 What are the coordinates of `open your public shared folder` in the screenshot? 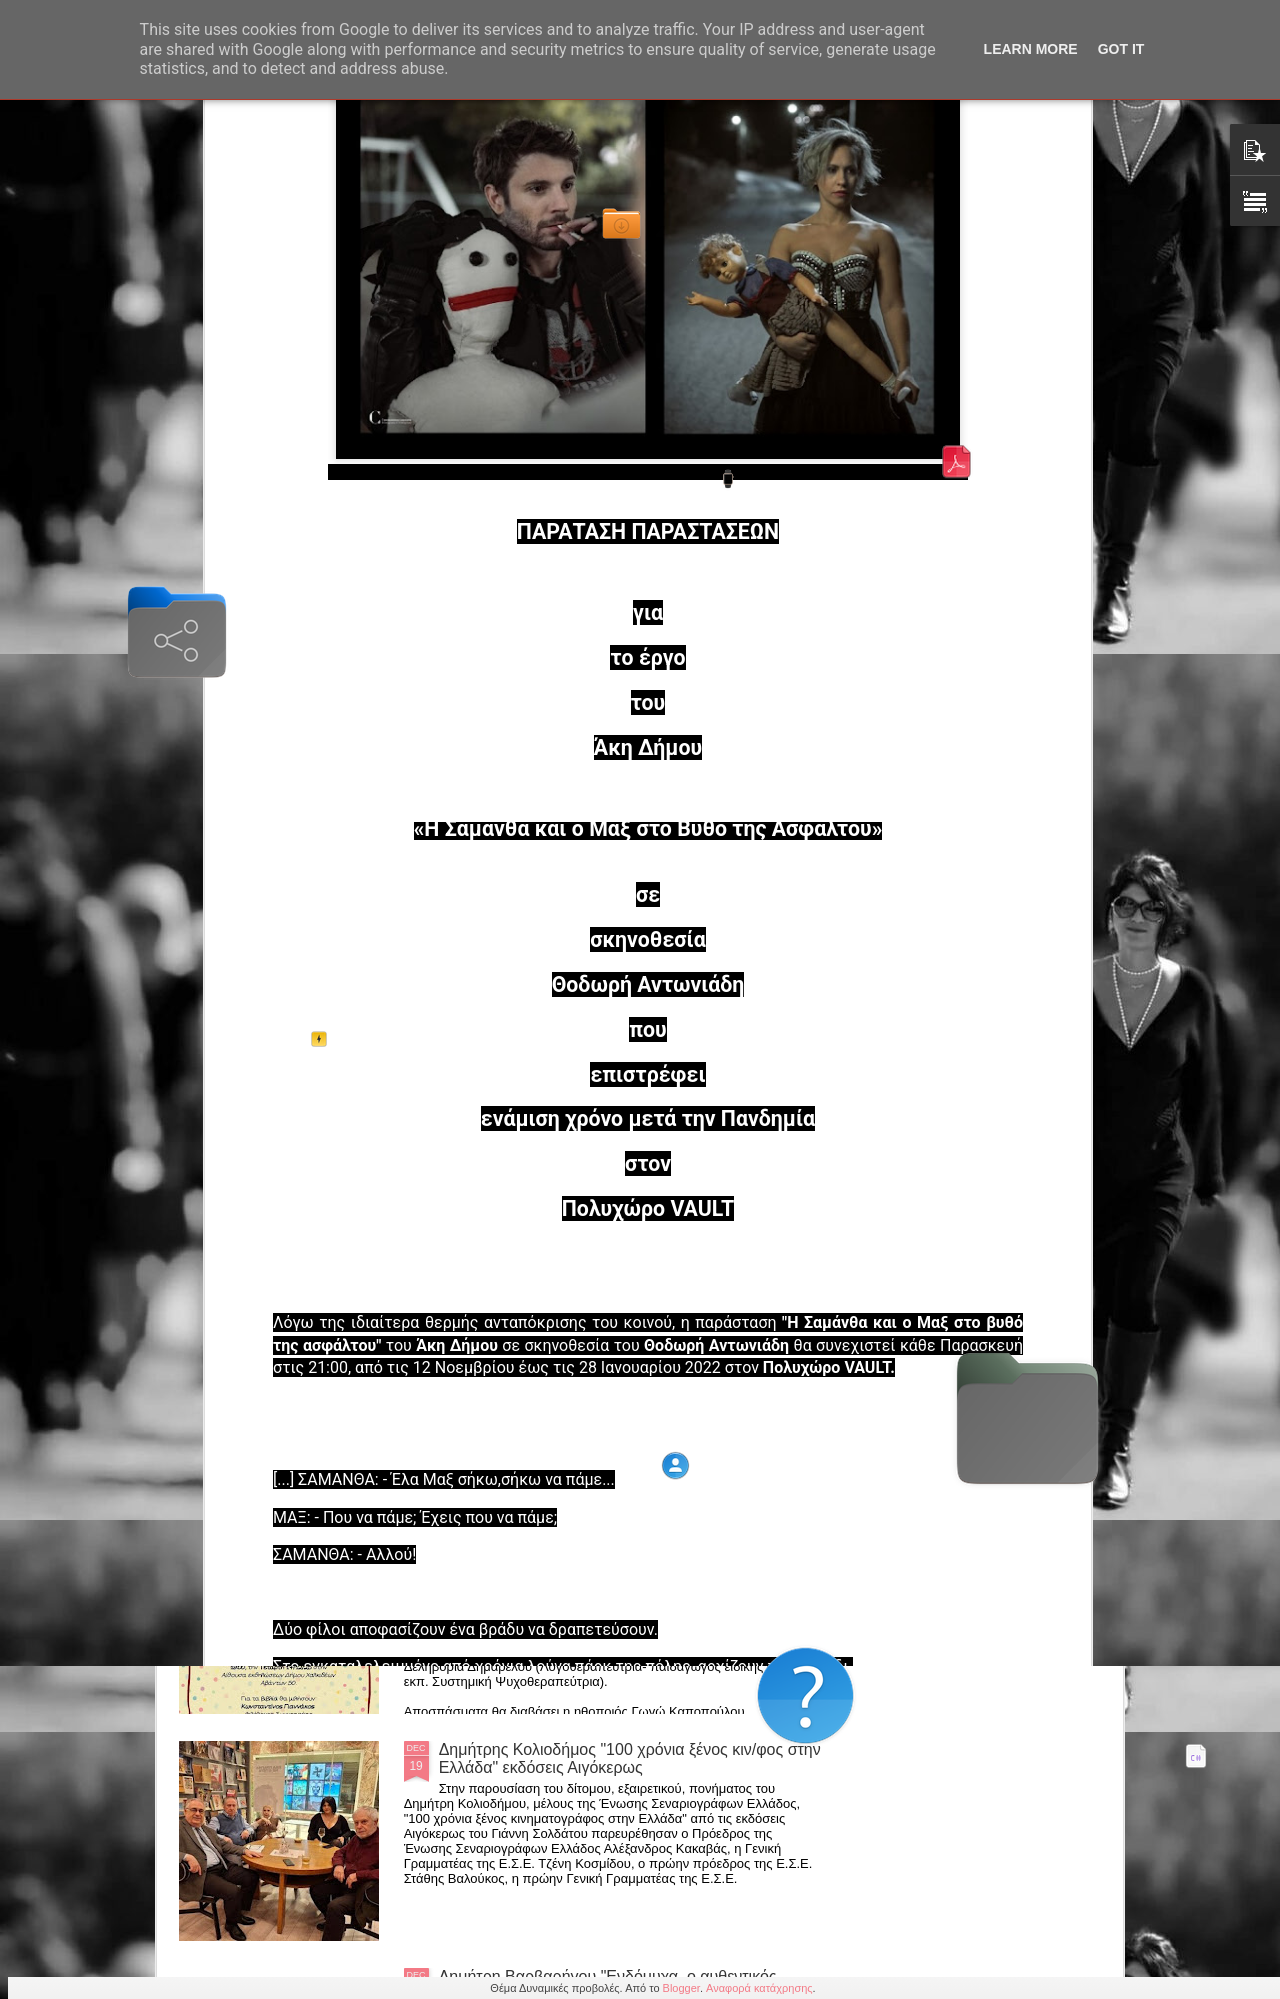 It's located at (177, 632).